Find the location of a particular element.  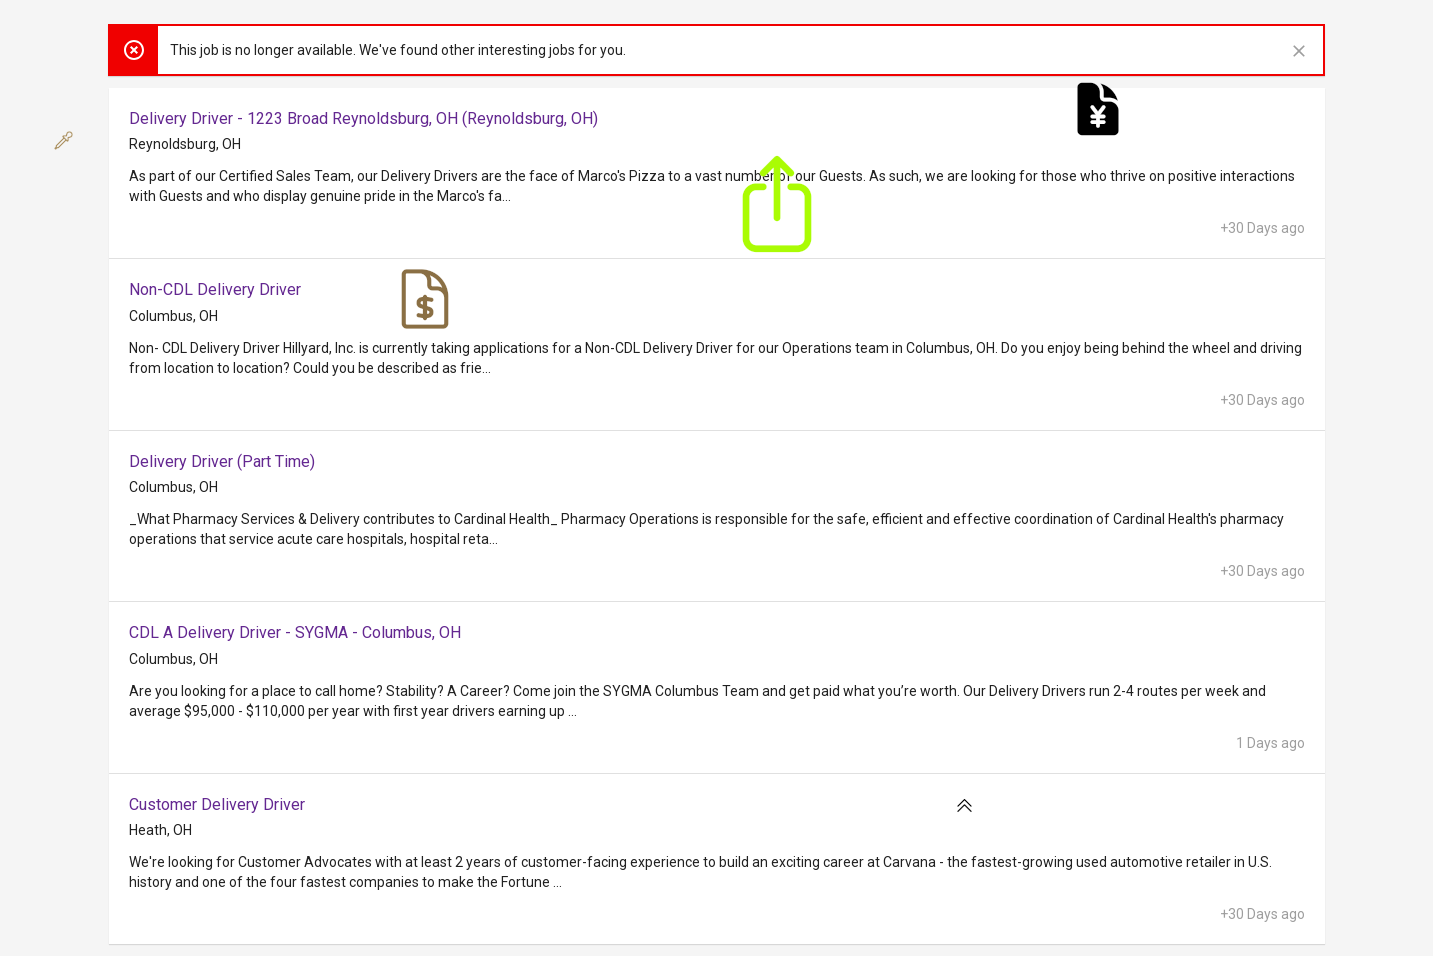

scroll to top of page is located at coordinates (964, 805).